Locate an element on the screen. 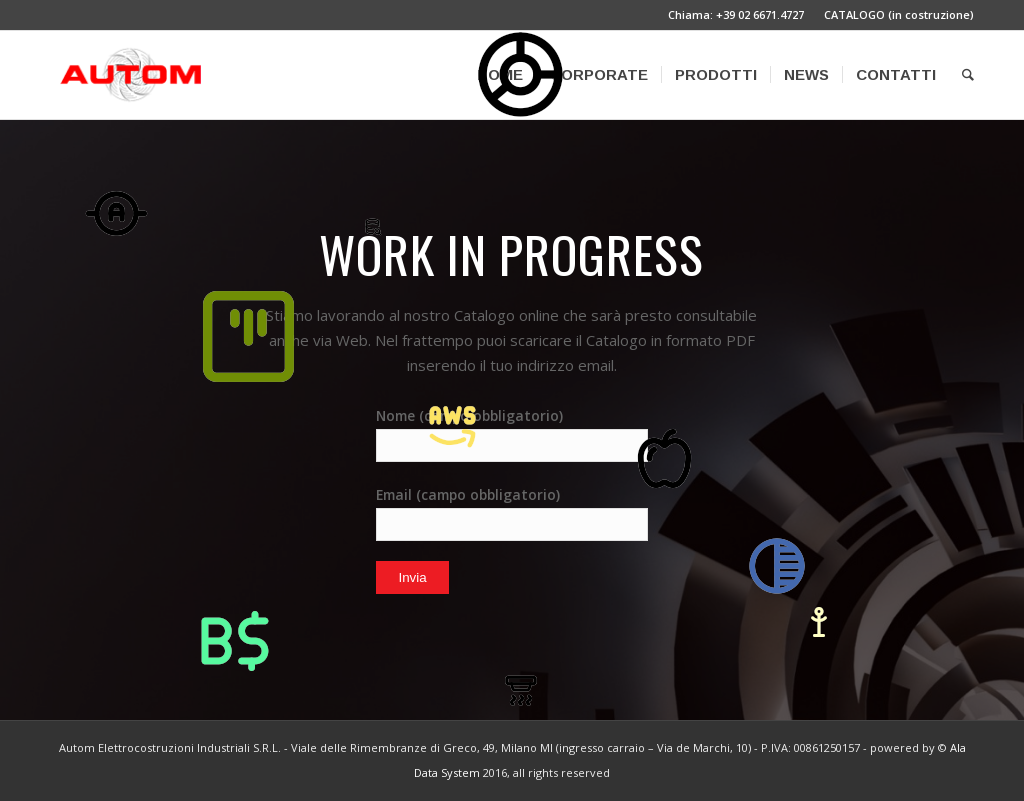  align content to top center of container is located at coordinates (248, 336).